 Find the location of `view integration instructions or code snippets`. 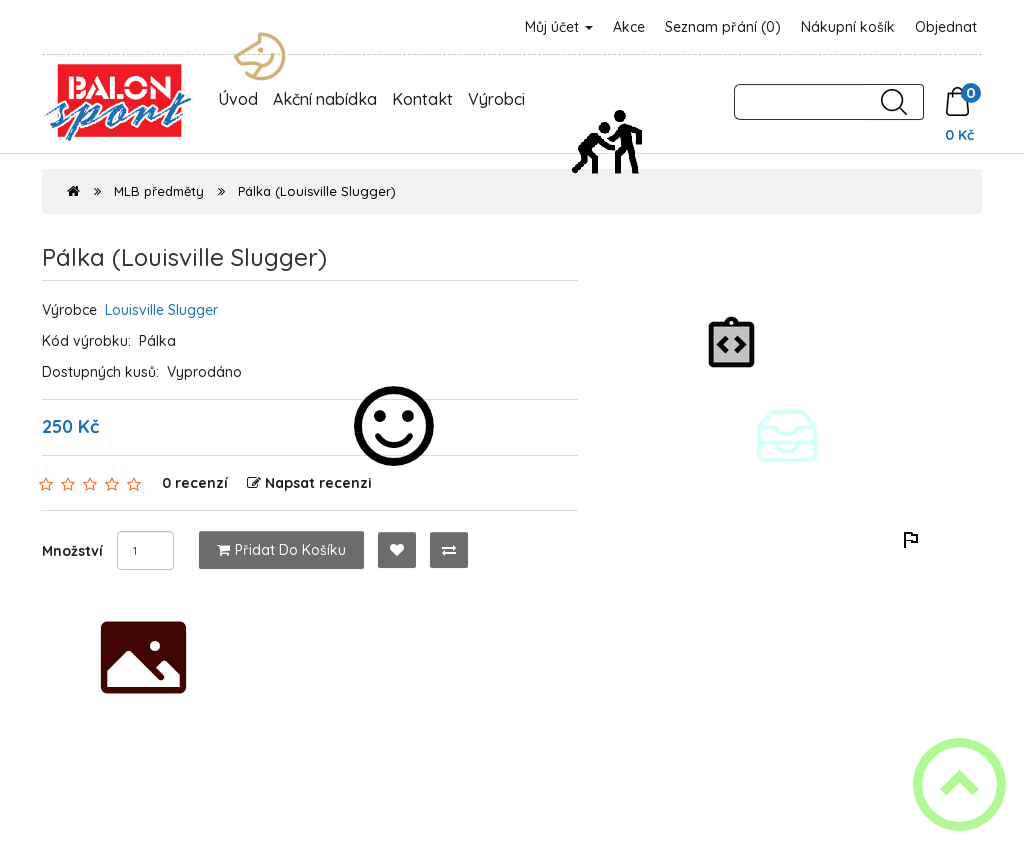

view integration instructions or code snippets is located at coordinates (731, 344).